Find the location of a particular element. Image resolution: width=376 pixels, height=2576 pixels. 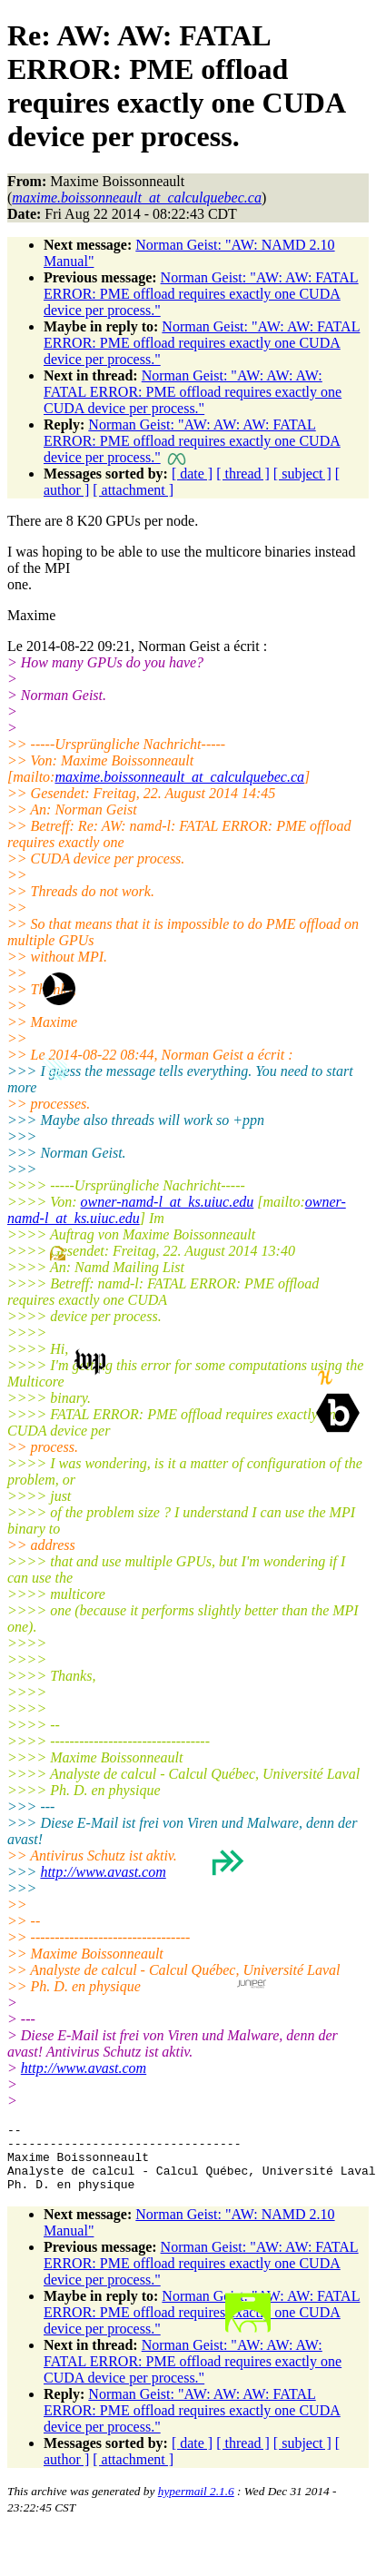

open The Washington Post app is located at coordinates (90, 1362).